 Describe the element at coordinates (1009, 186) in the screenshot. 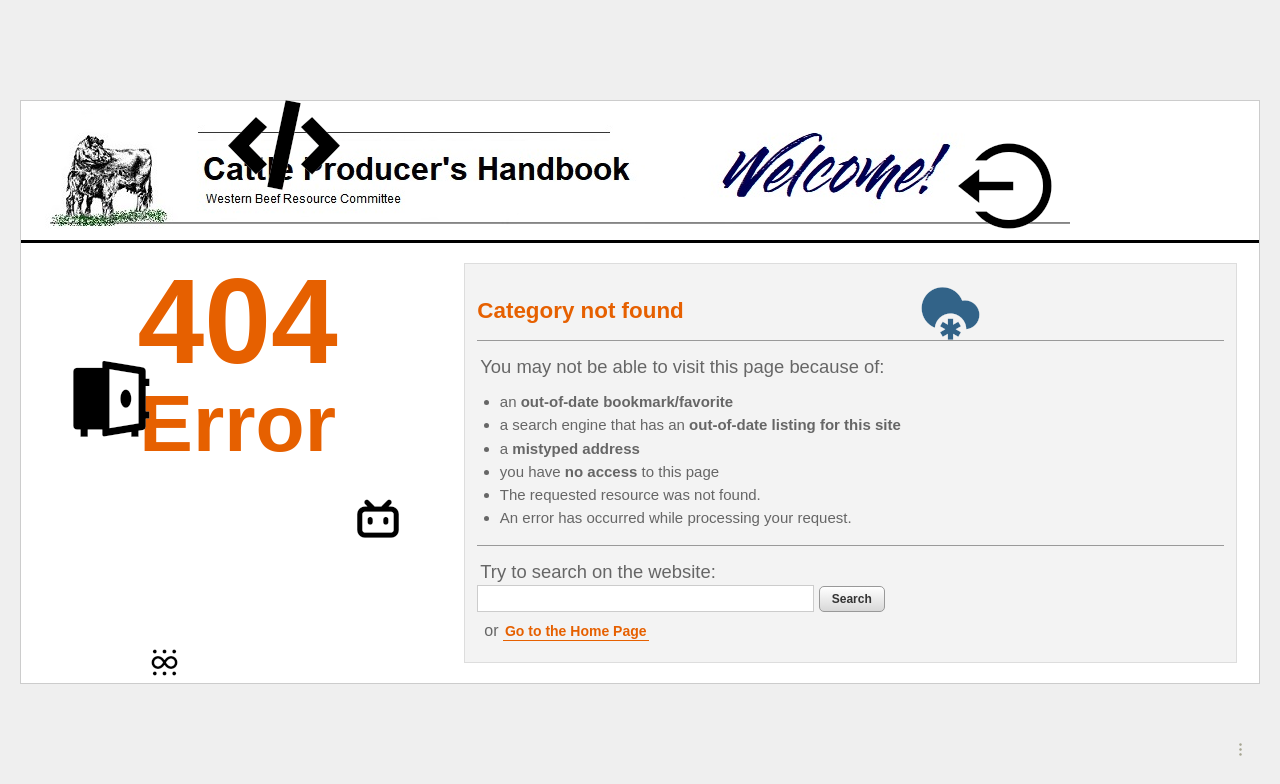

I see `log out of your account` at that location.